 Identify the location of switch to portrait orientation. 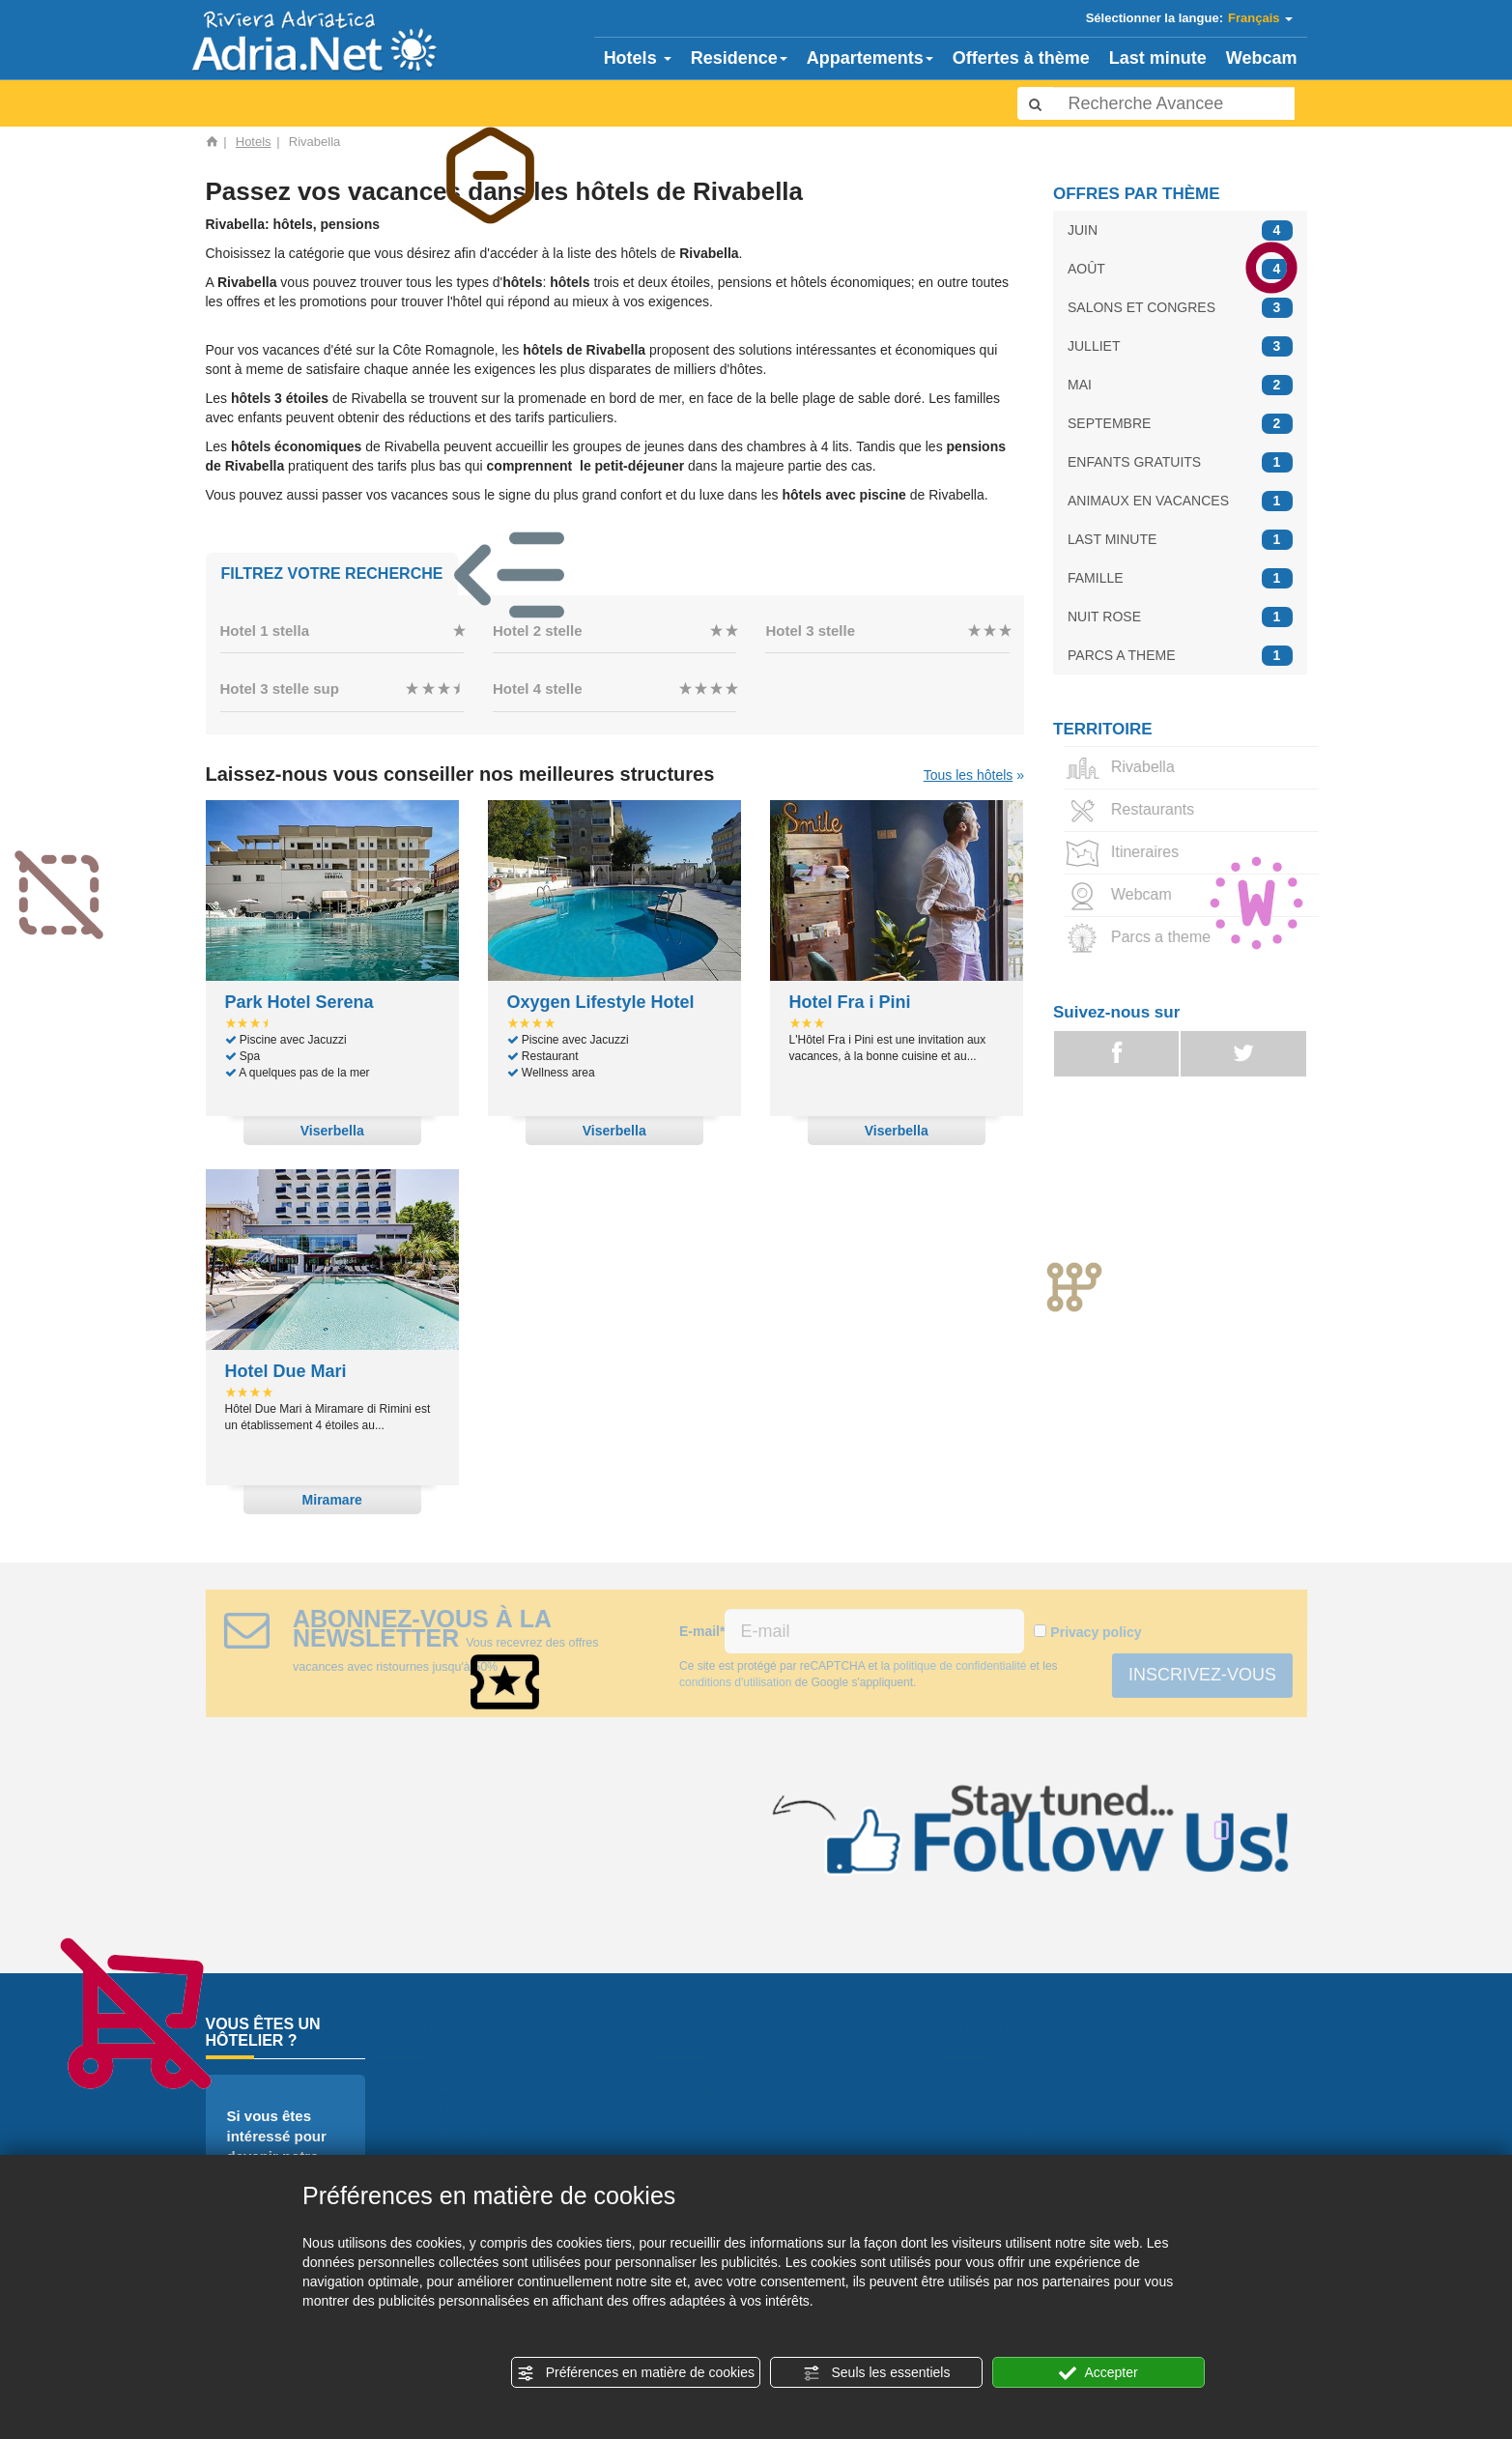
(1221, 1830).